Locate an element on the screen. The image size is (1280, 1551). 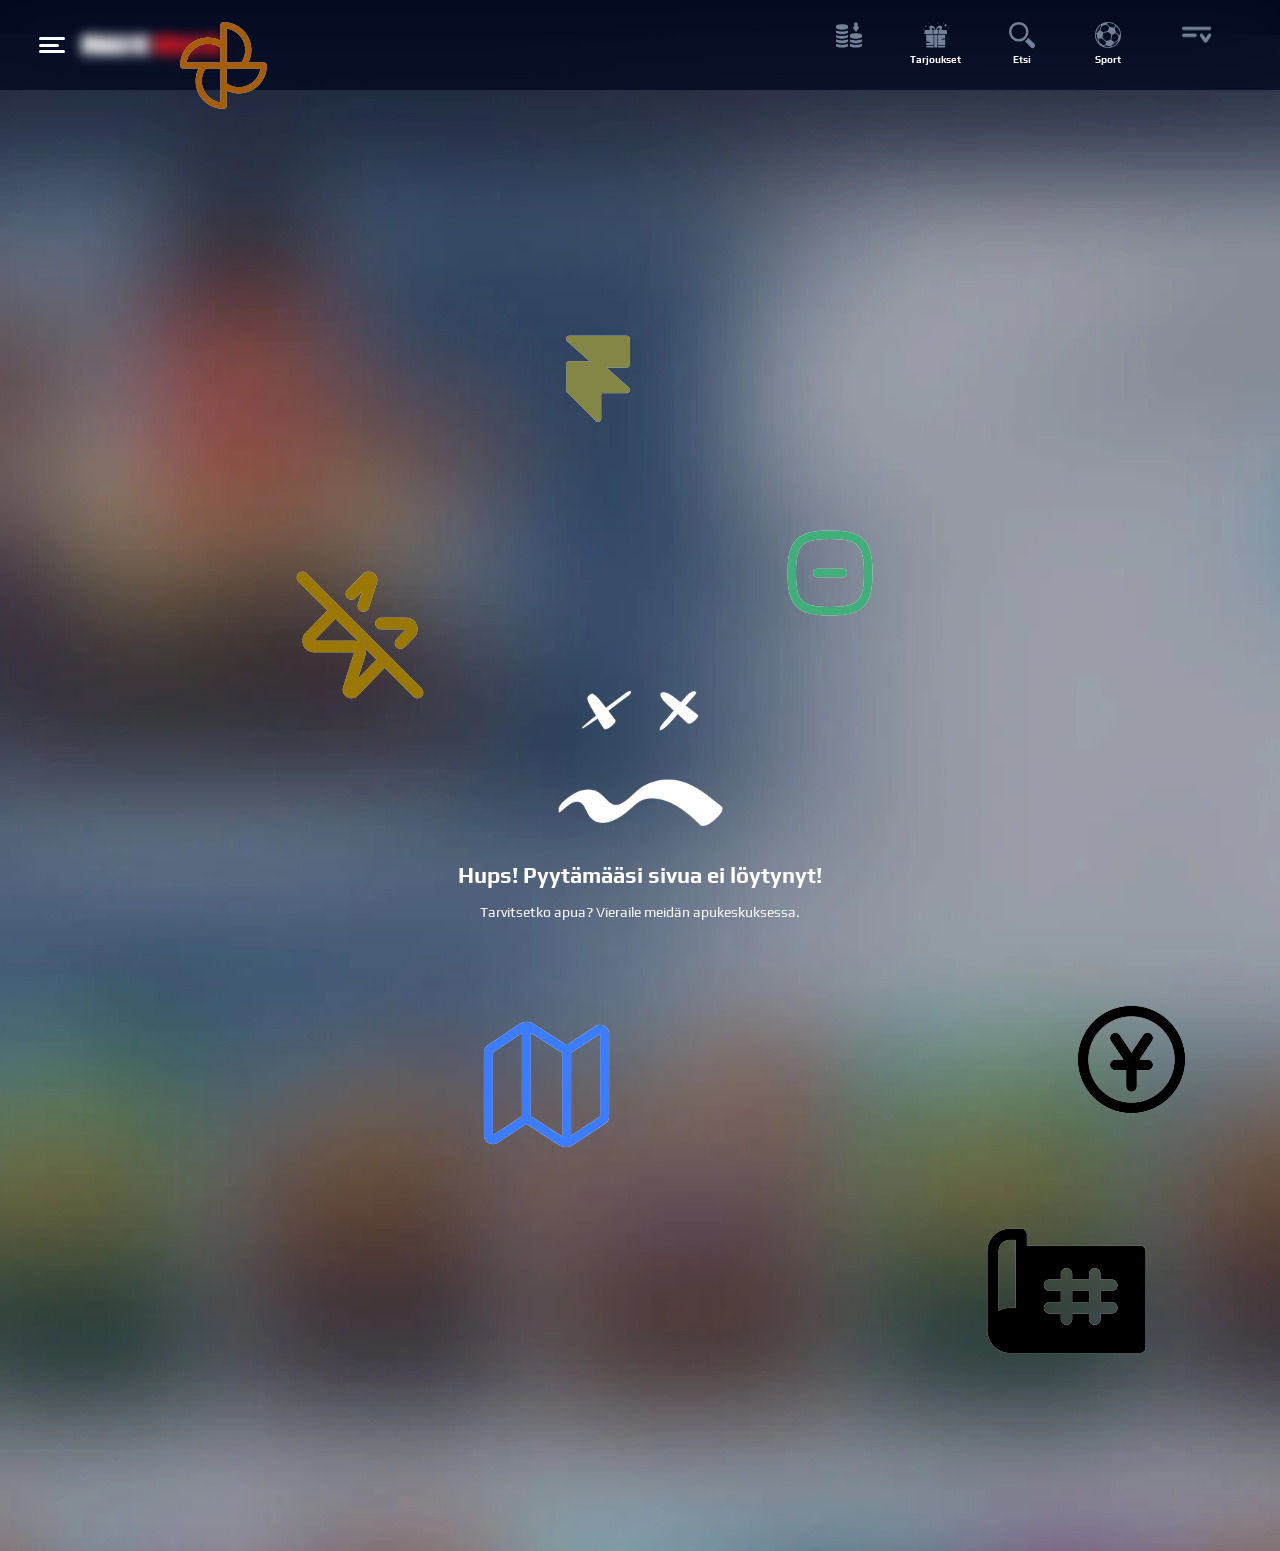
view map is located at coordinates (546, 1084).